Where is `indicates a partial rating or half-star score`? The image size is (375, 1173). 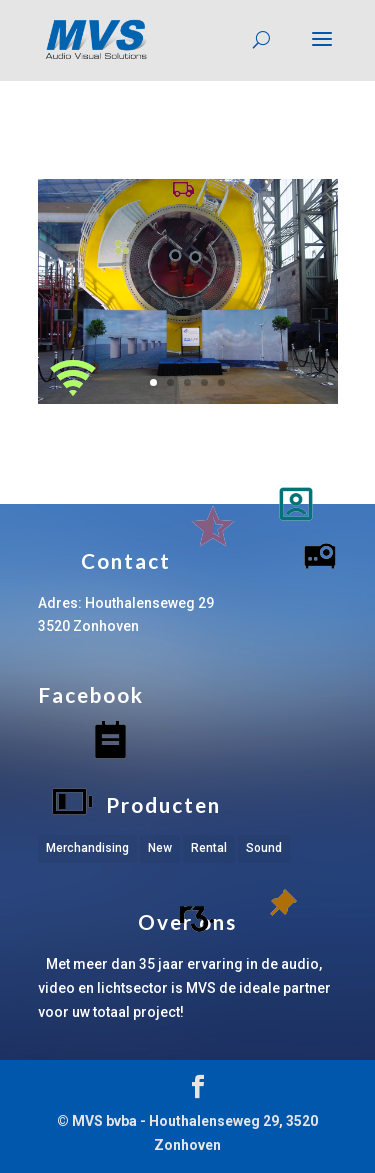
indicates a partial rating or half-star score is located at coordinates (213, 527).